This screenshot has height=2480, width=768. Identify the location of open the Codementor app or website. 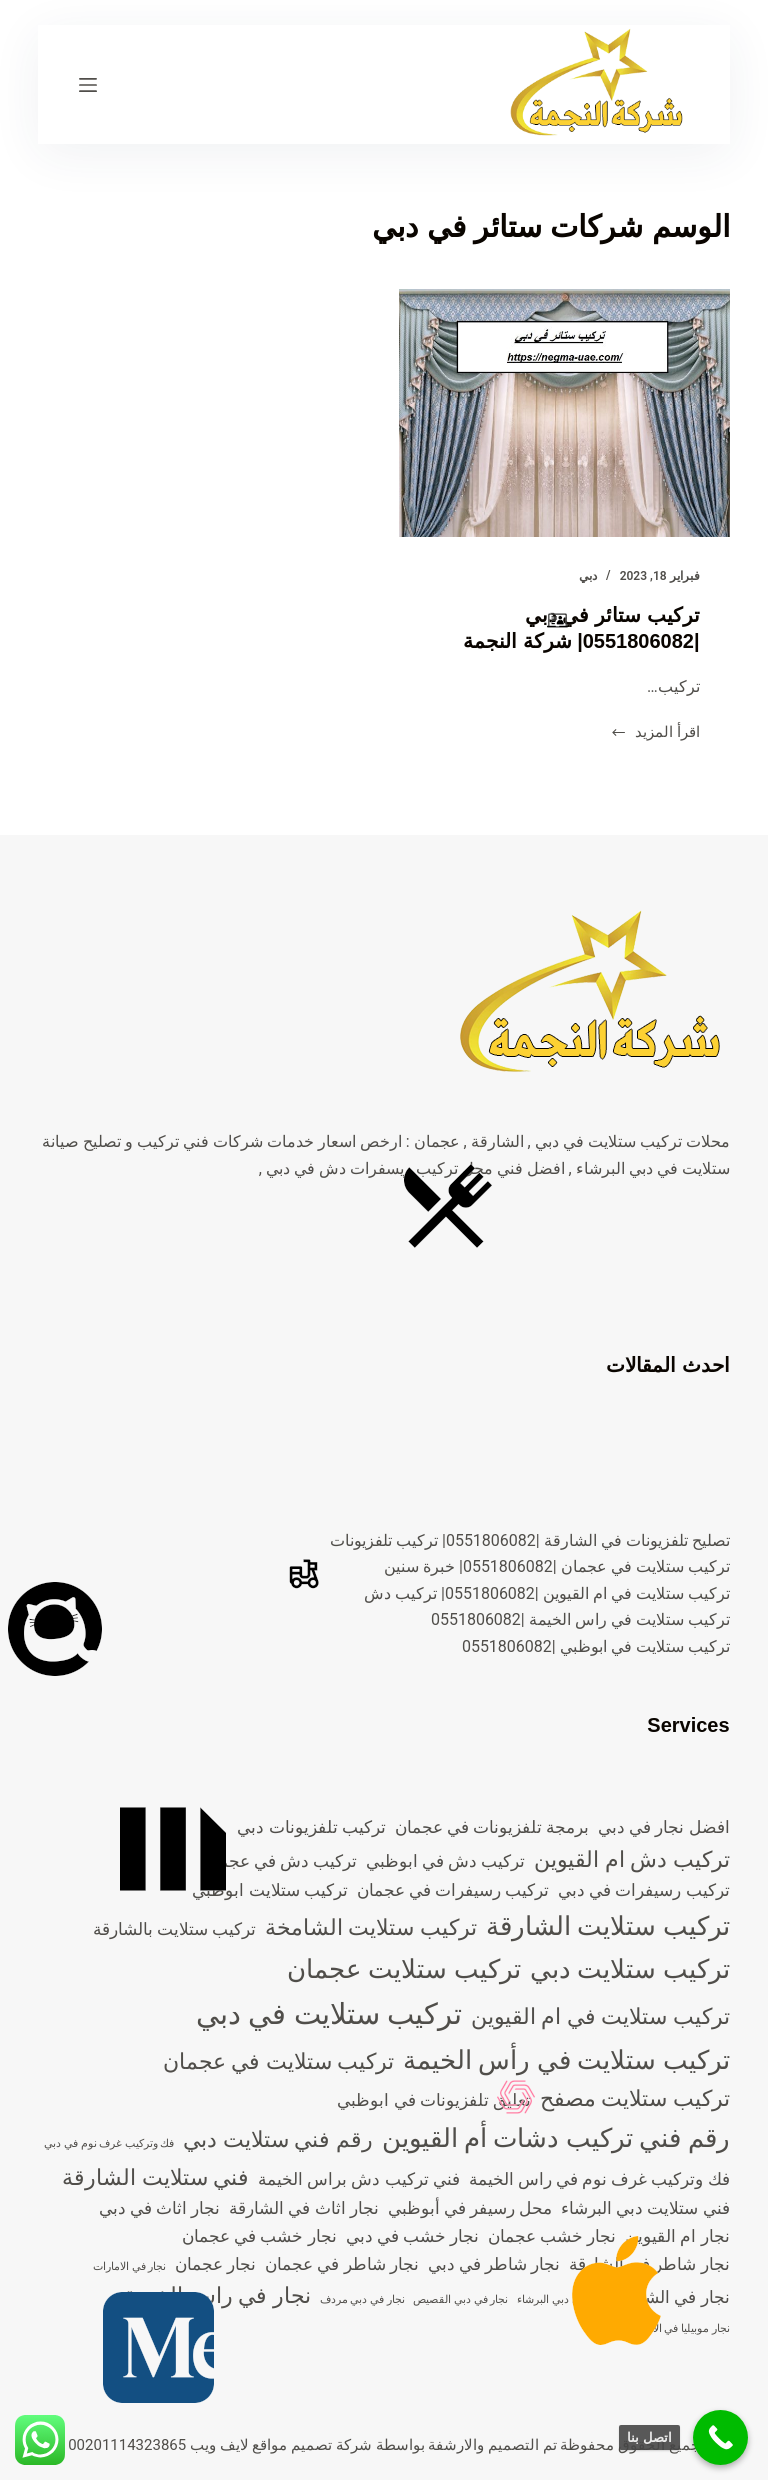
(557, 620).